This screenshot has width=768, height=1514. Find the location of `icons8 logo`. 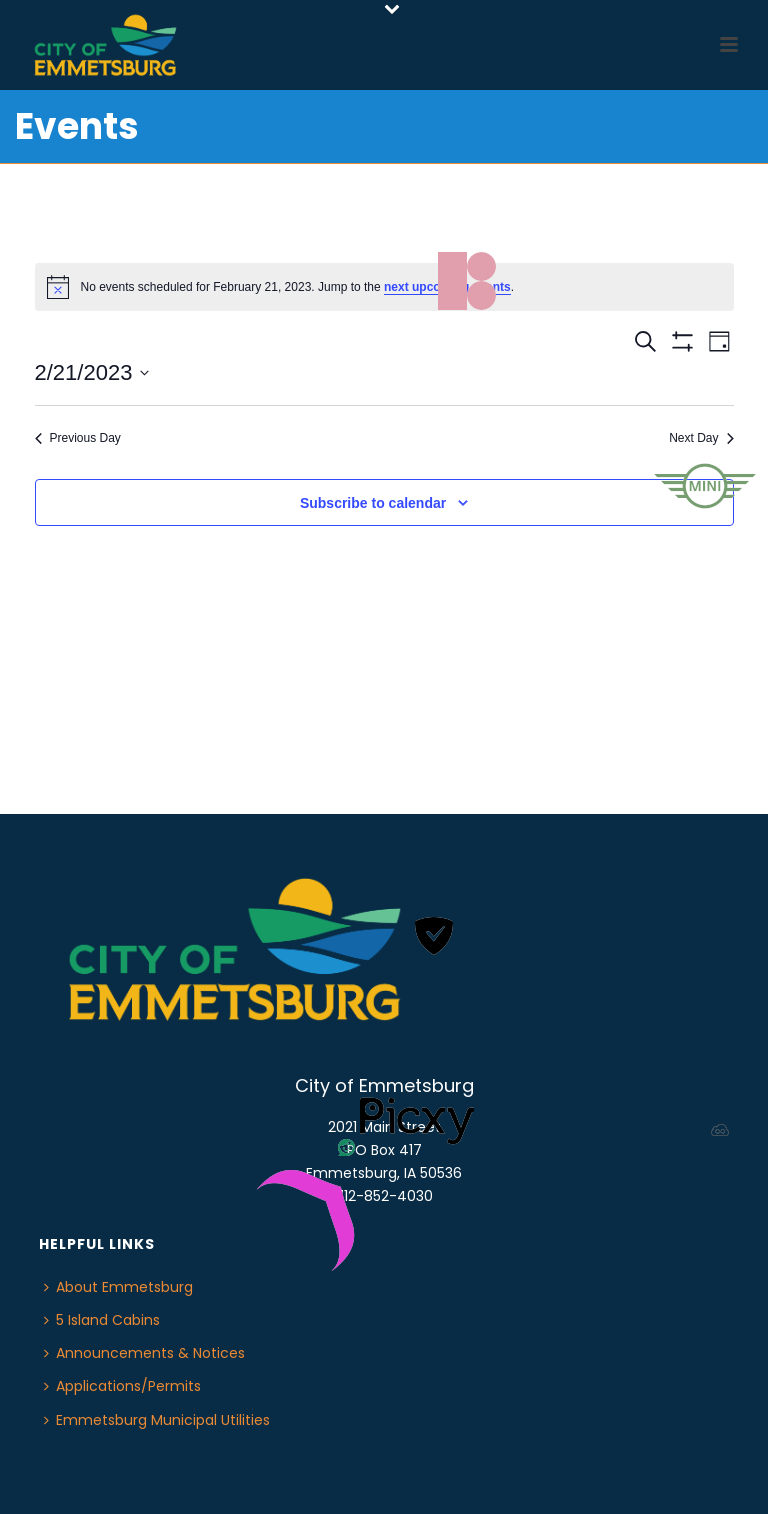

icons8 logo is located at coordinates (467, 281).